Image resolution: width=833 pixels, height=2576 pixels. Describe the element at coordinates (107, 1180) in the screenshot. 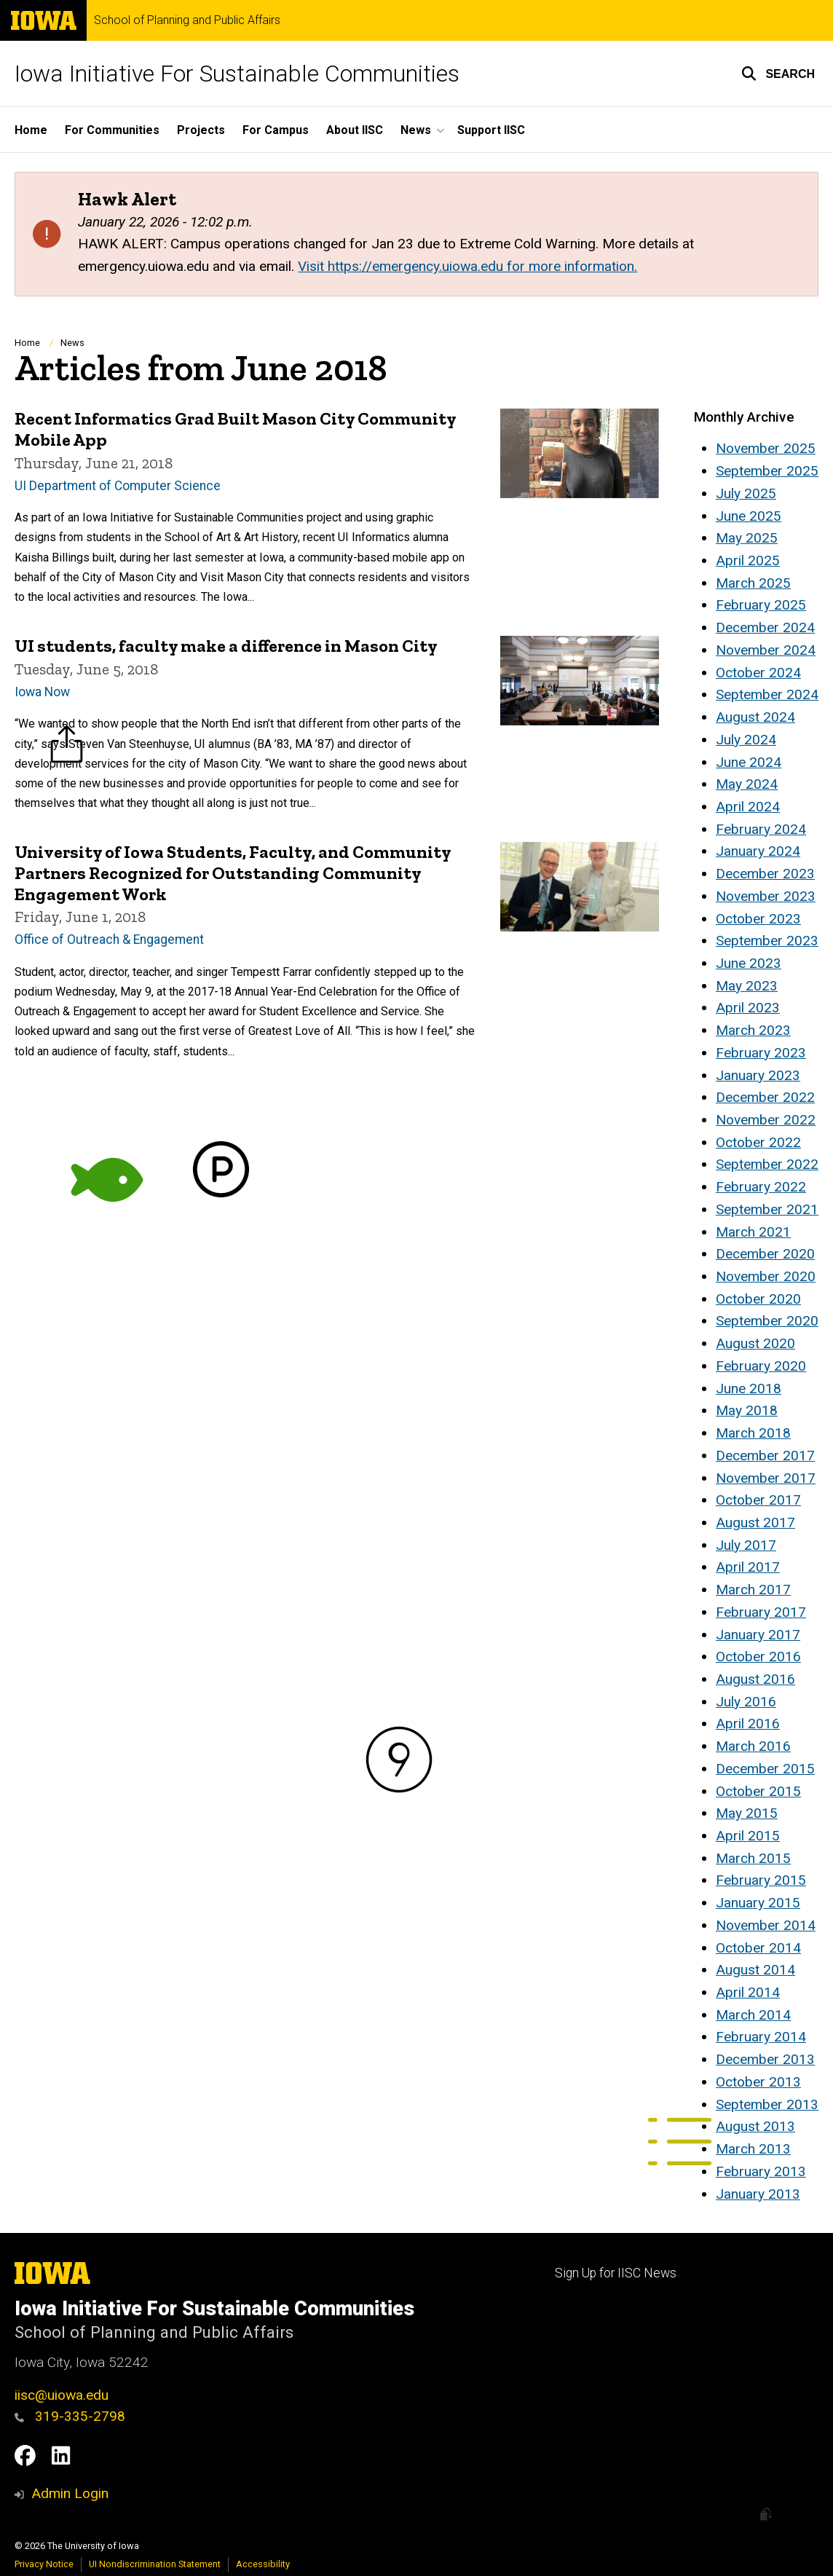

I see `indicates seafood or fish-related content` at that location.